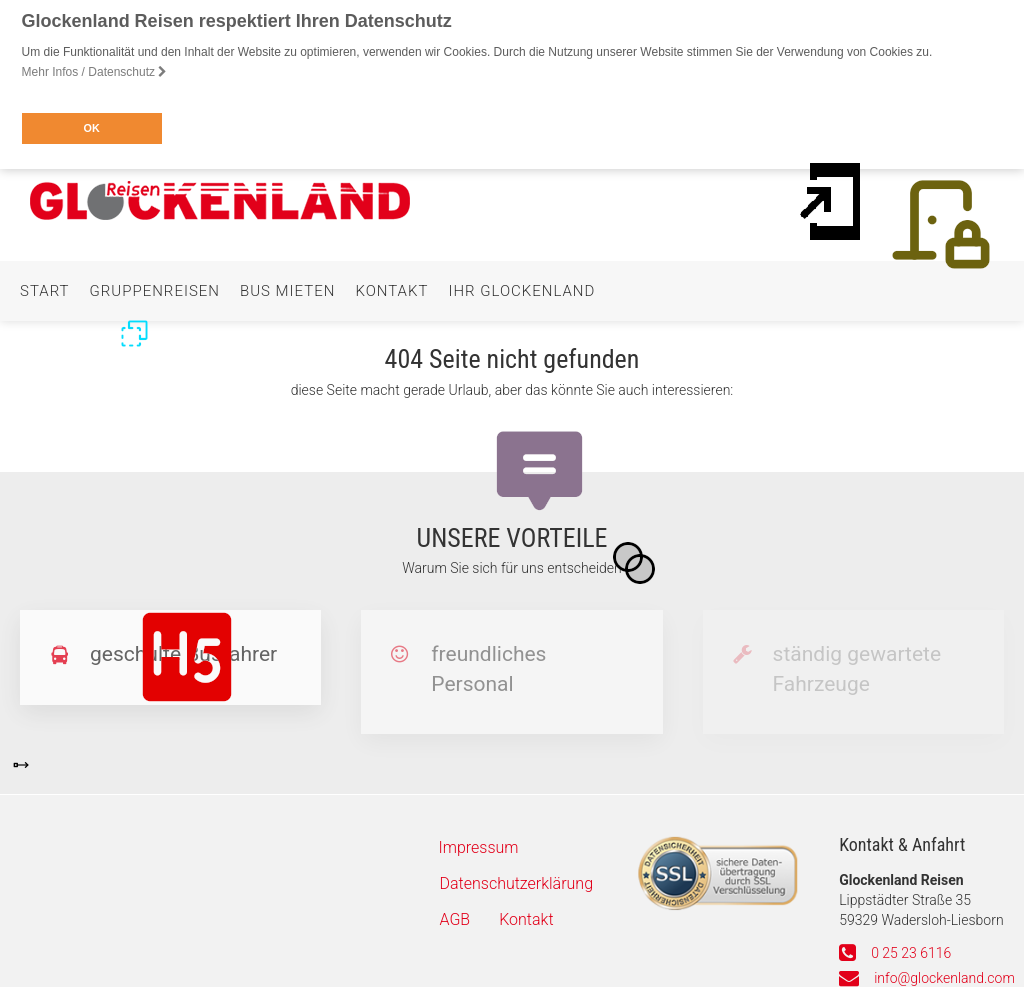  What do you see at coordinates (634, 563) in the screenshot?
I see `merge or combine selected objects` at bounding box center [634, 563].